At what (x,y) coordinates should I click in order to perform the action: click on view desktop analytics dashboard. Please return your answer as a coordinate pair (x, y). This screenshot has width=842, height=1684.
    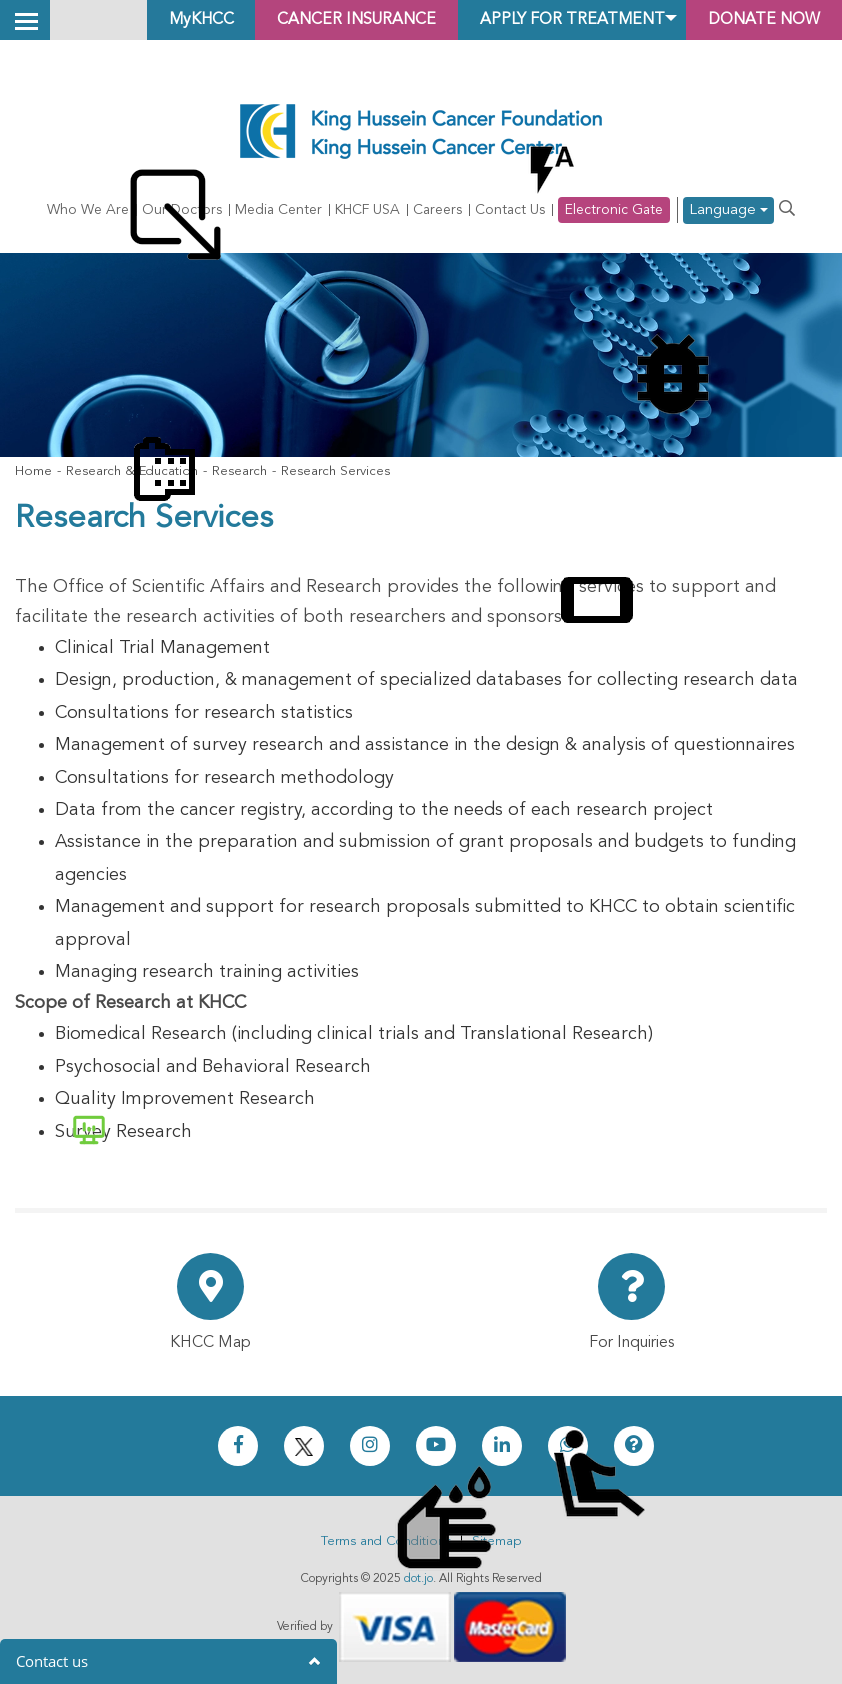
    Looking at the image, I should click on (89, 1130).